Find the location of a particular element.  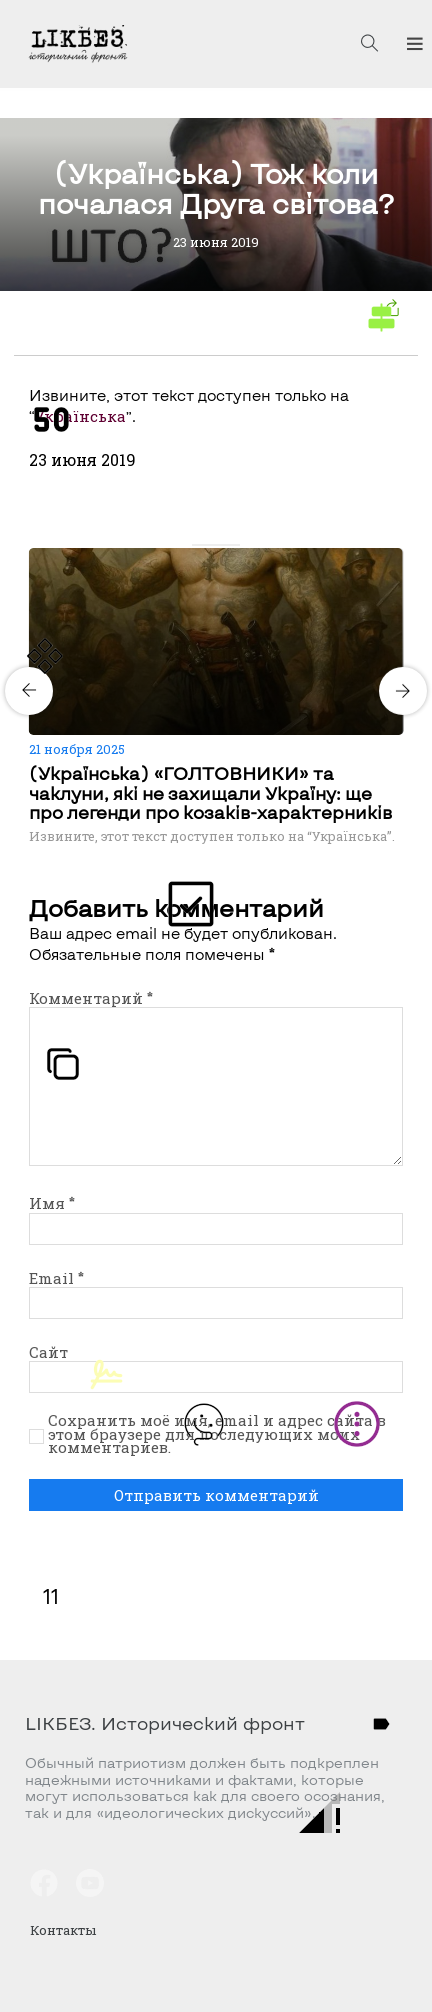

indicates overwhelmed or stressed state is located at coordinates (204, 1423).